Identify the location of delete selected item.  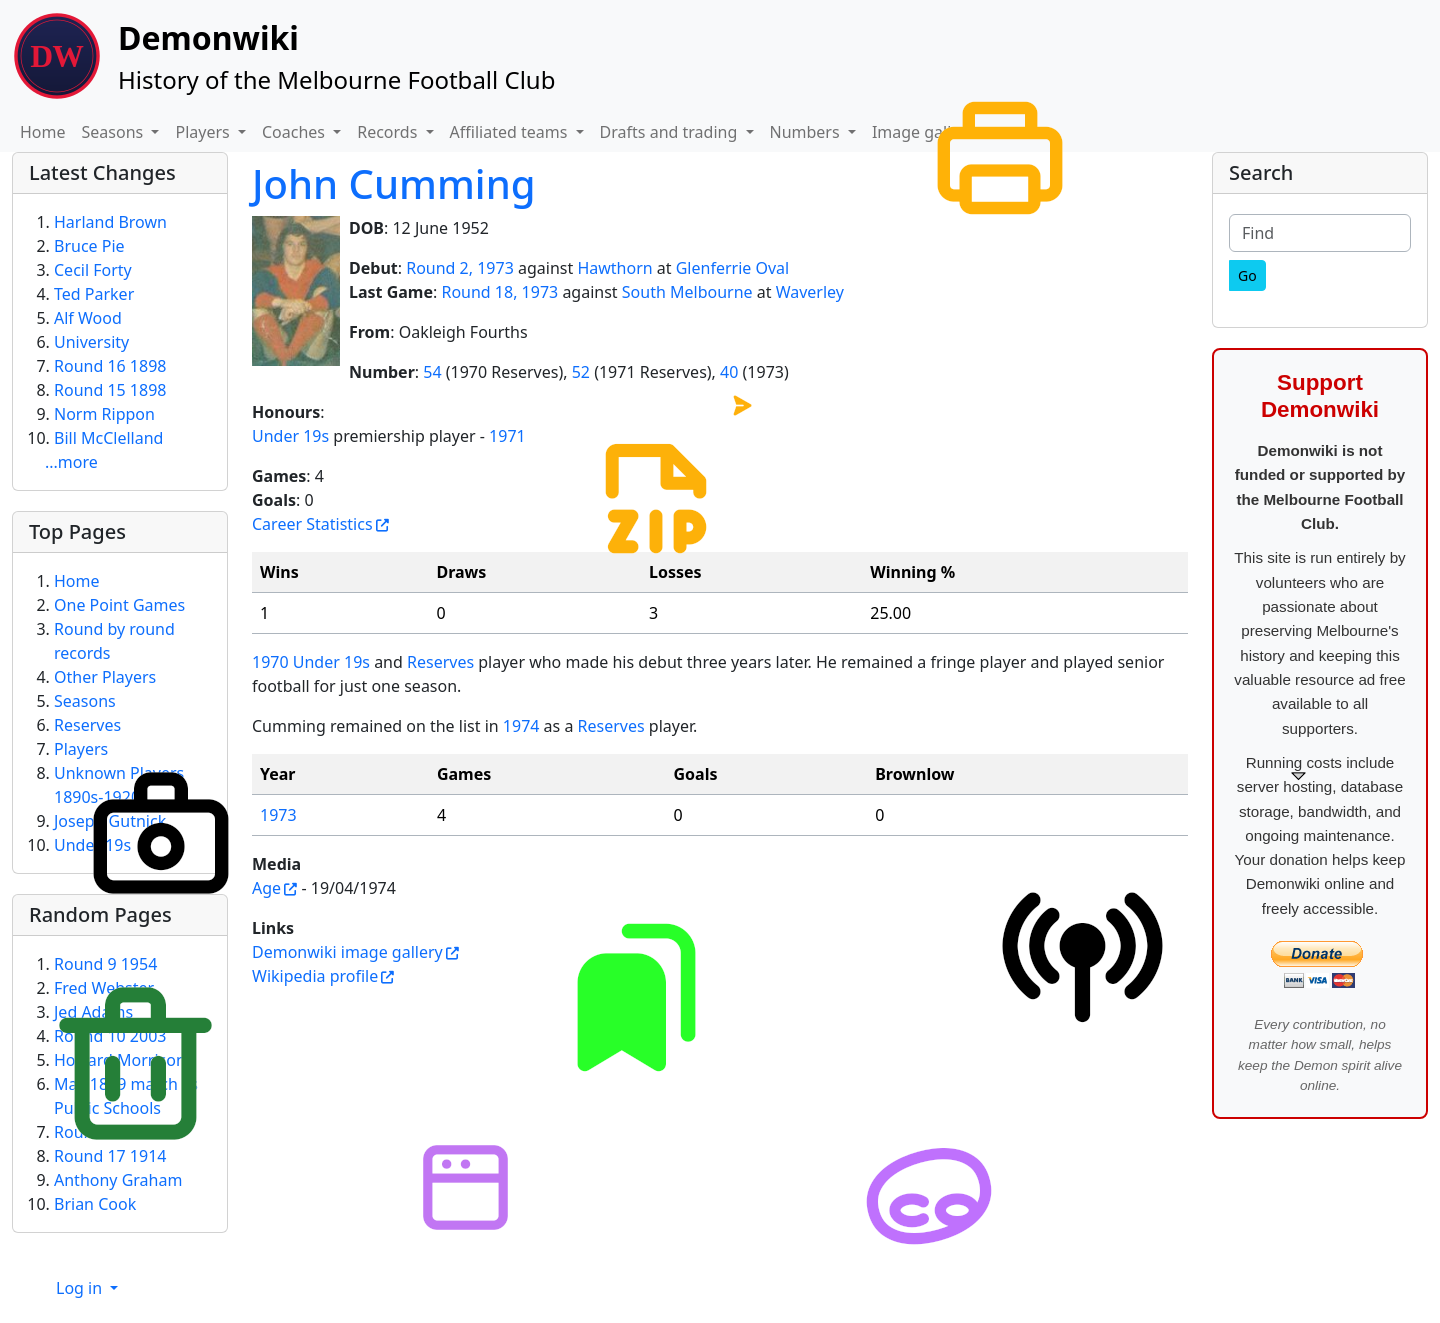
(135, 1063).